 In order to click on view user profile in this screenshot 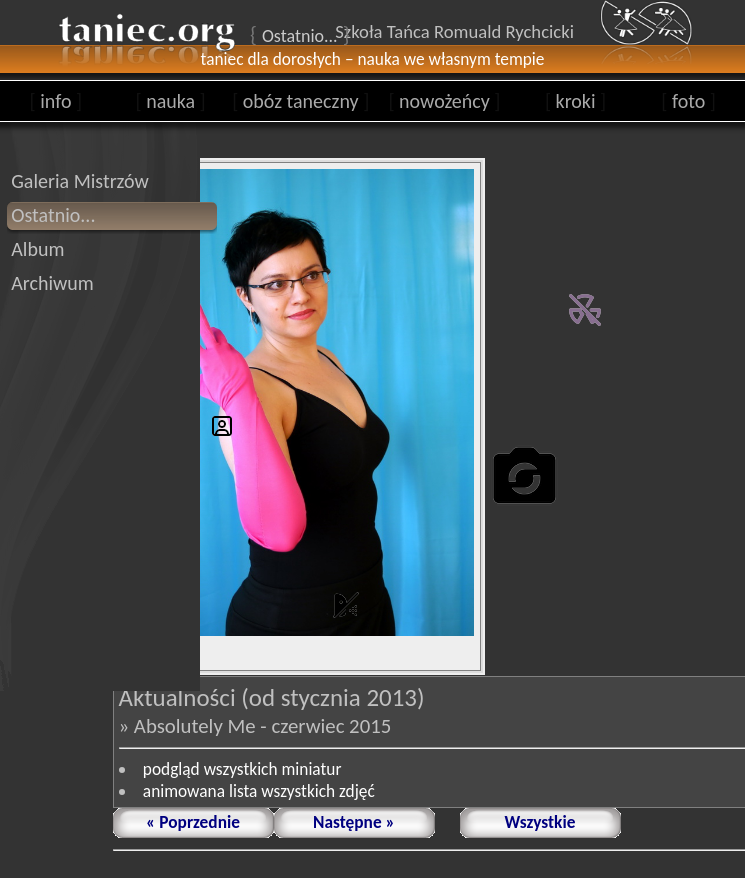, I will do `click(222, 426)`.